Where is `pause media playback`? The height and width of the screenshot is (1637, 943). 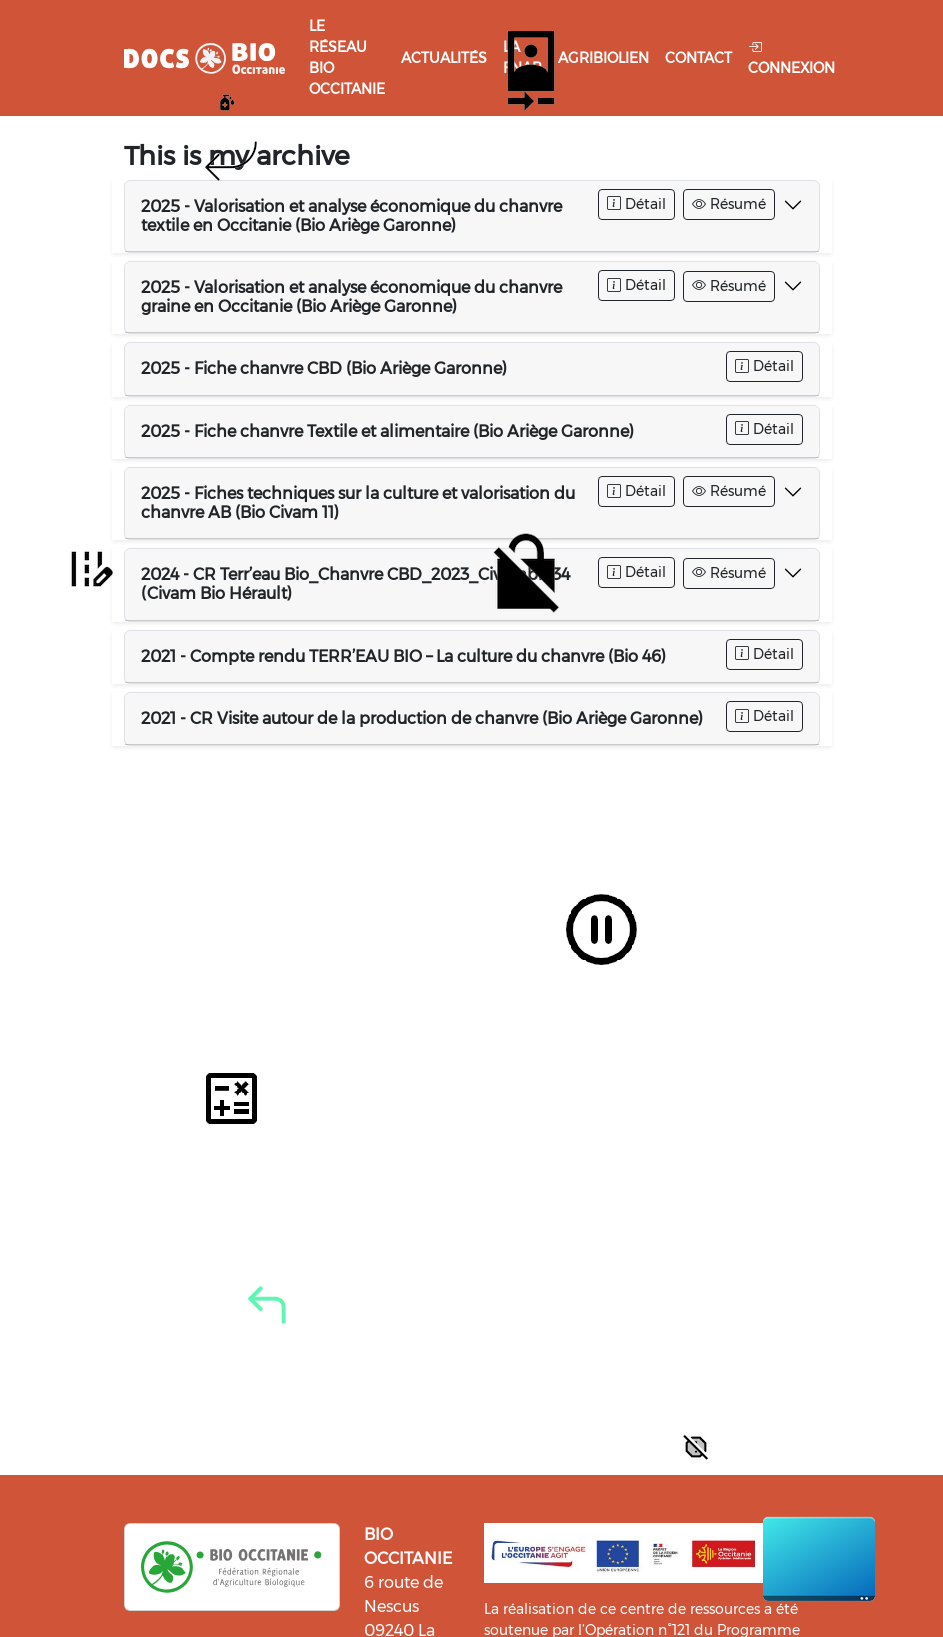
pause media playback is located at coordinates (601, 929).